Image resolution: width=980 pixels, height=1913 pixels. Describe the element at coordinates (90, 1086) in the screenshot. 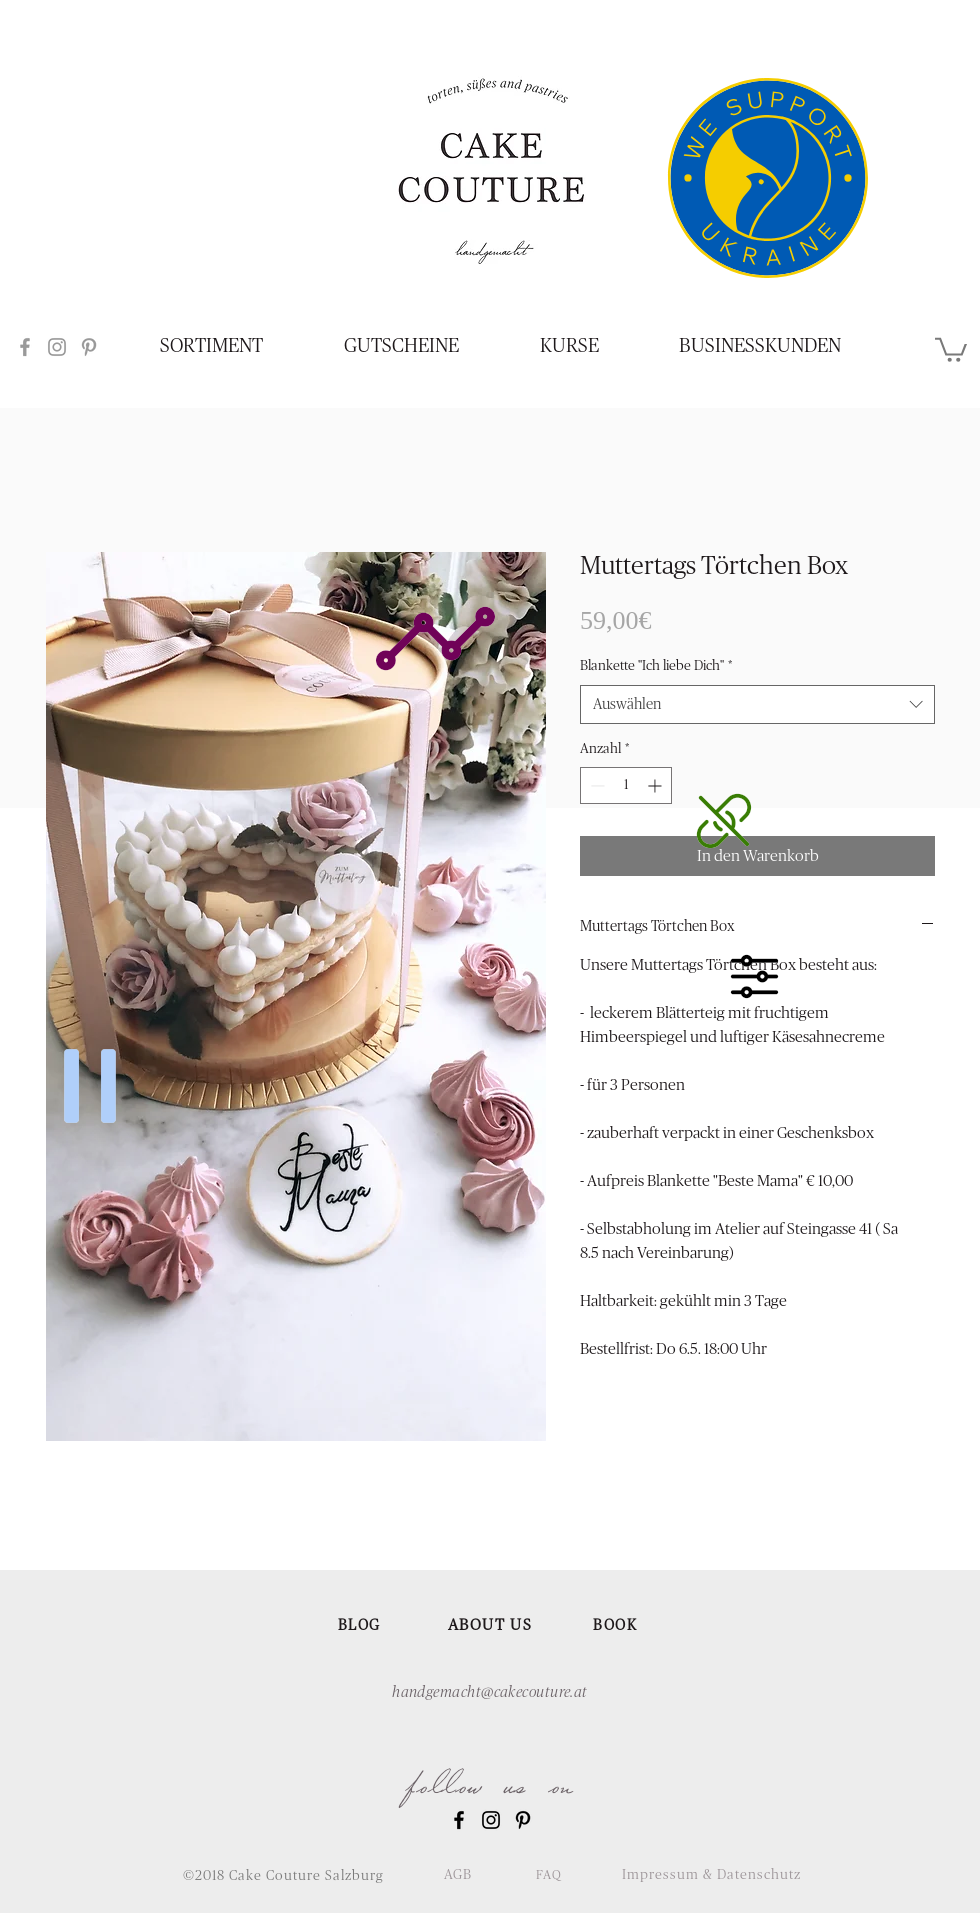

I see `pause media playback` at that location.